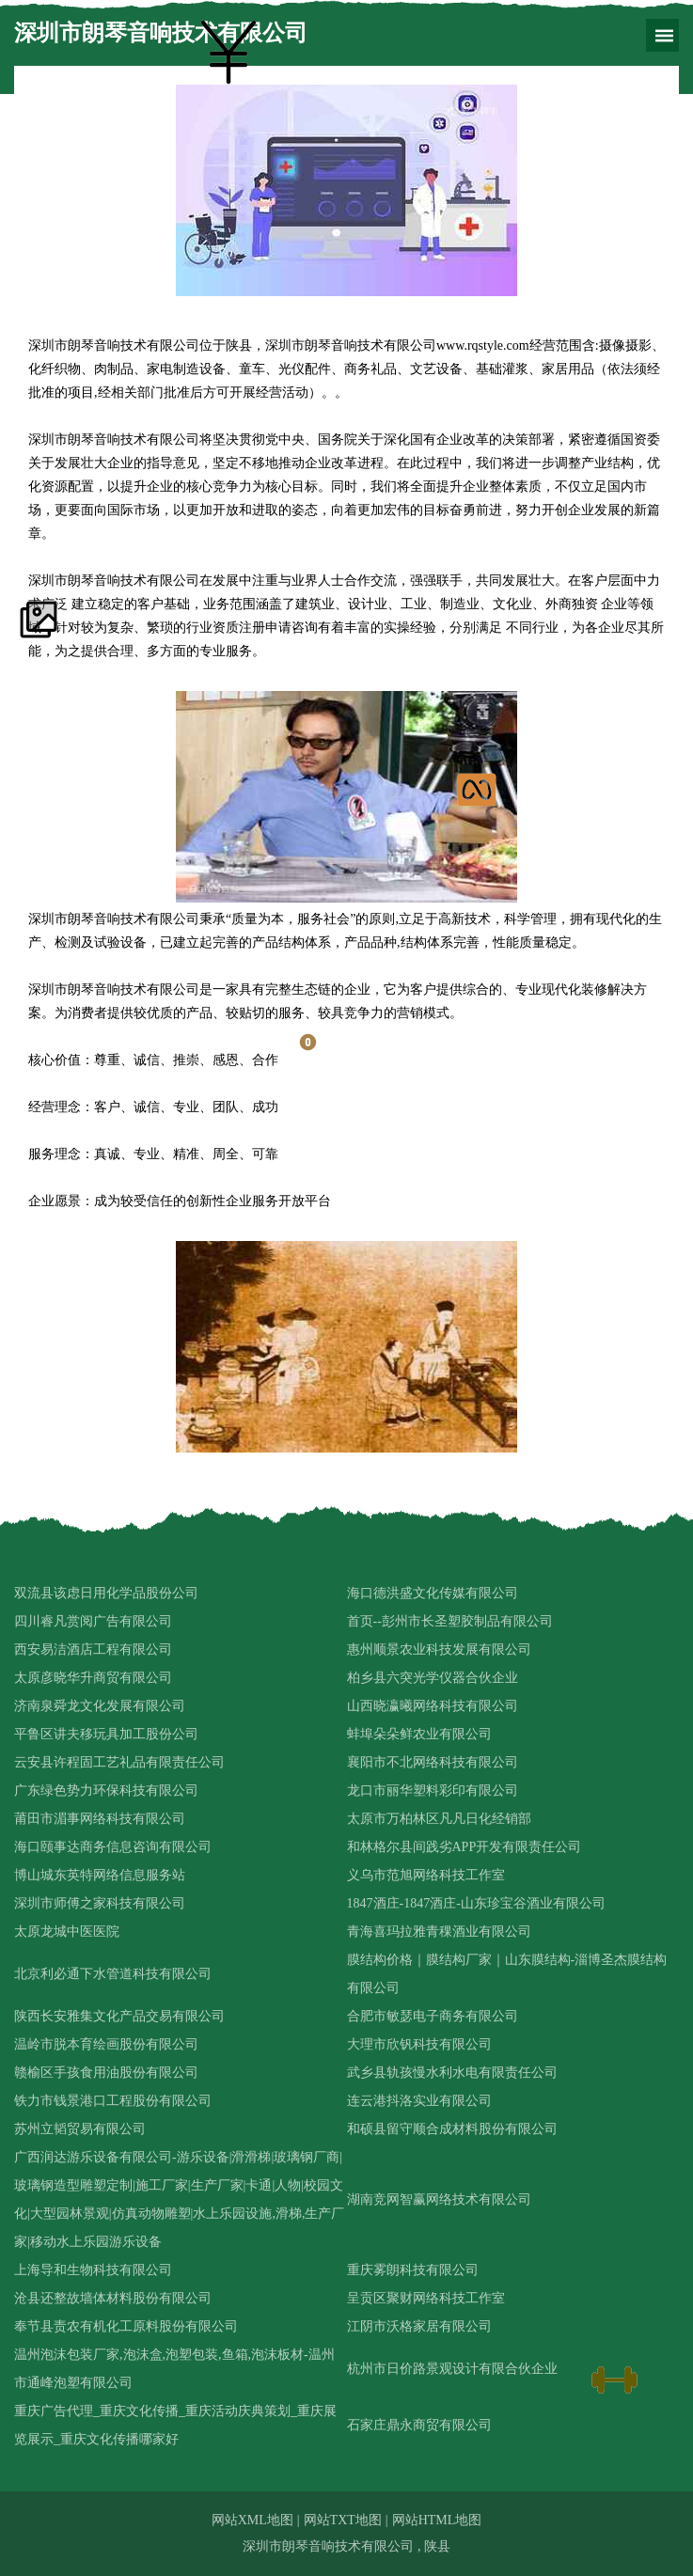  Describe the element at coordinates (39, 620) in the screenshot. I see `view photo gallery` at that location.